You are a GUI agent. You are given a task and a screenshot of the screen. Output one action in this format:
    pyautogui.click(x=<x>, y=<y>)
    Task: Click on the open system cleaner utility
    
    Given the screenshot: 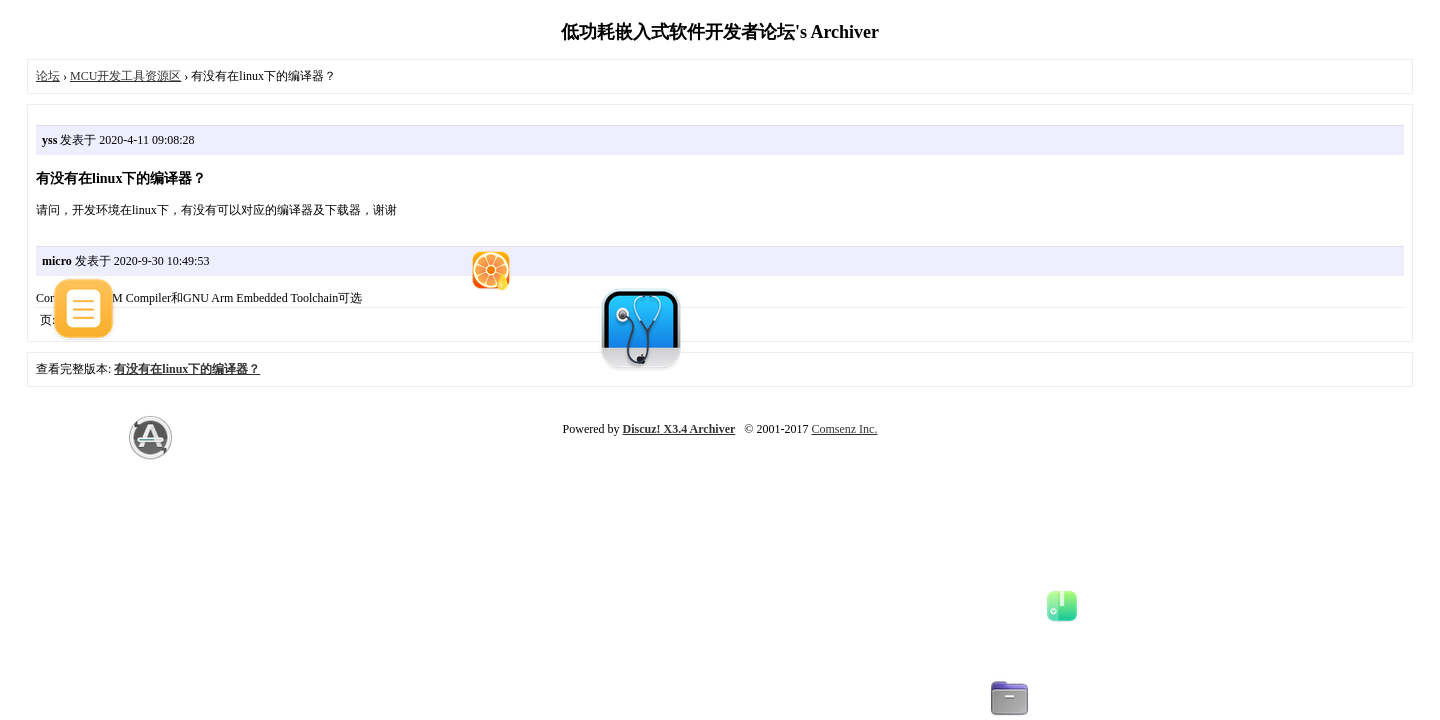 What is the action you would take?
    pyautogui.click(x=641, y=328)
    